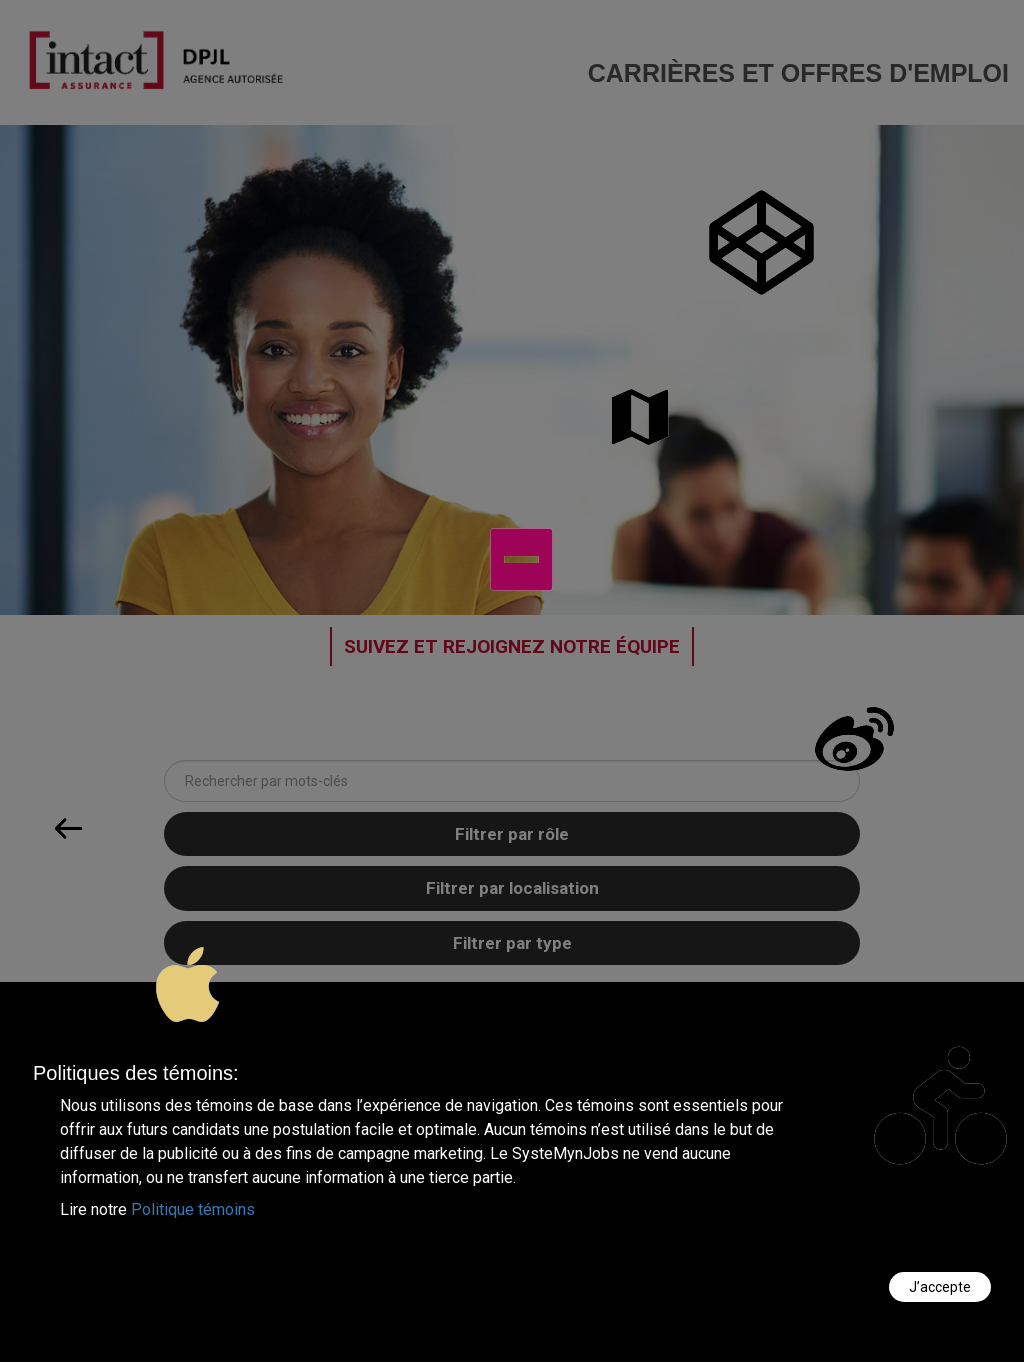  What do you see at coordinates (940, 1105) in the screenshot?
I see `access cycling or bike route options` at bounding box center [940, 1105].